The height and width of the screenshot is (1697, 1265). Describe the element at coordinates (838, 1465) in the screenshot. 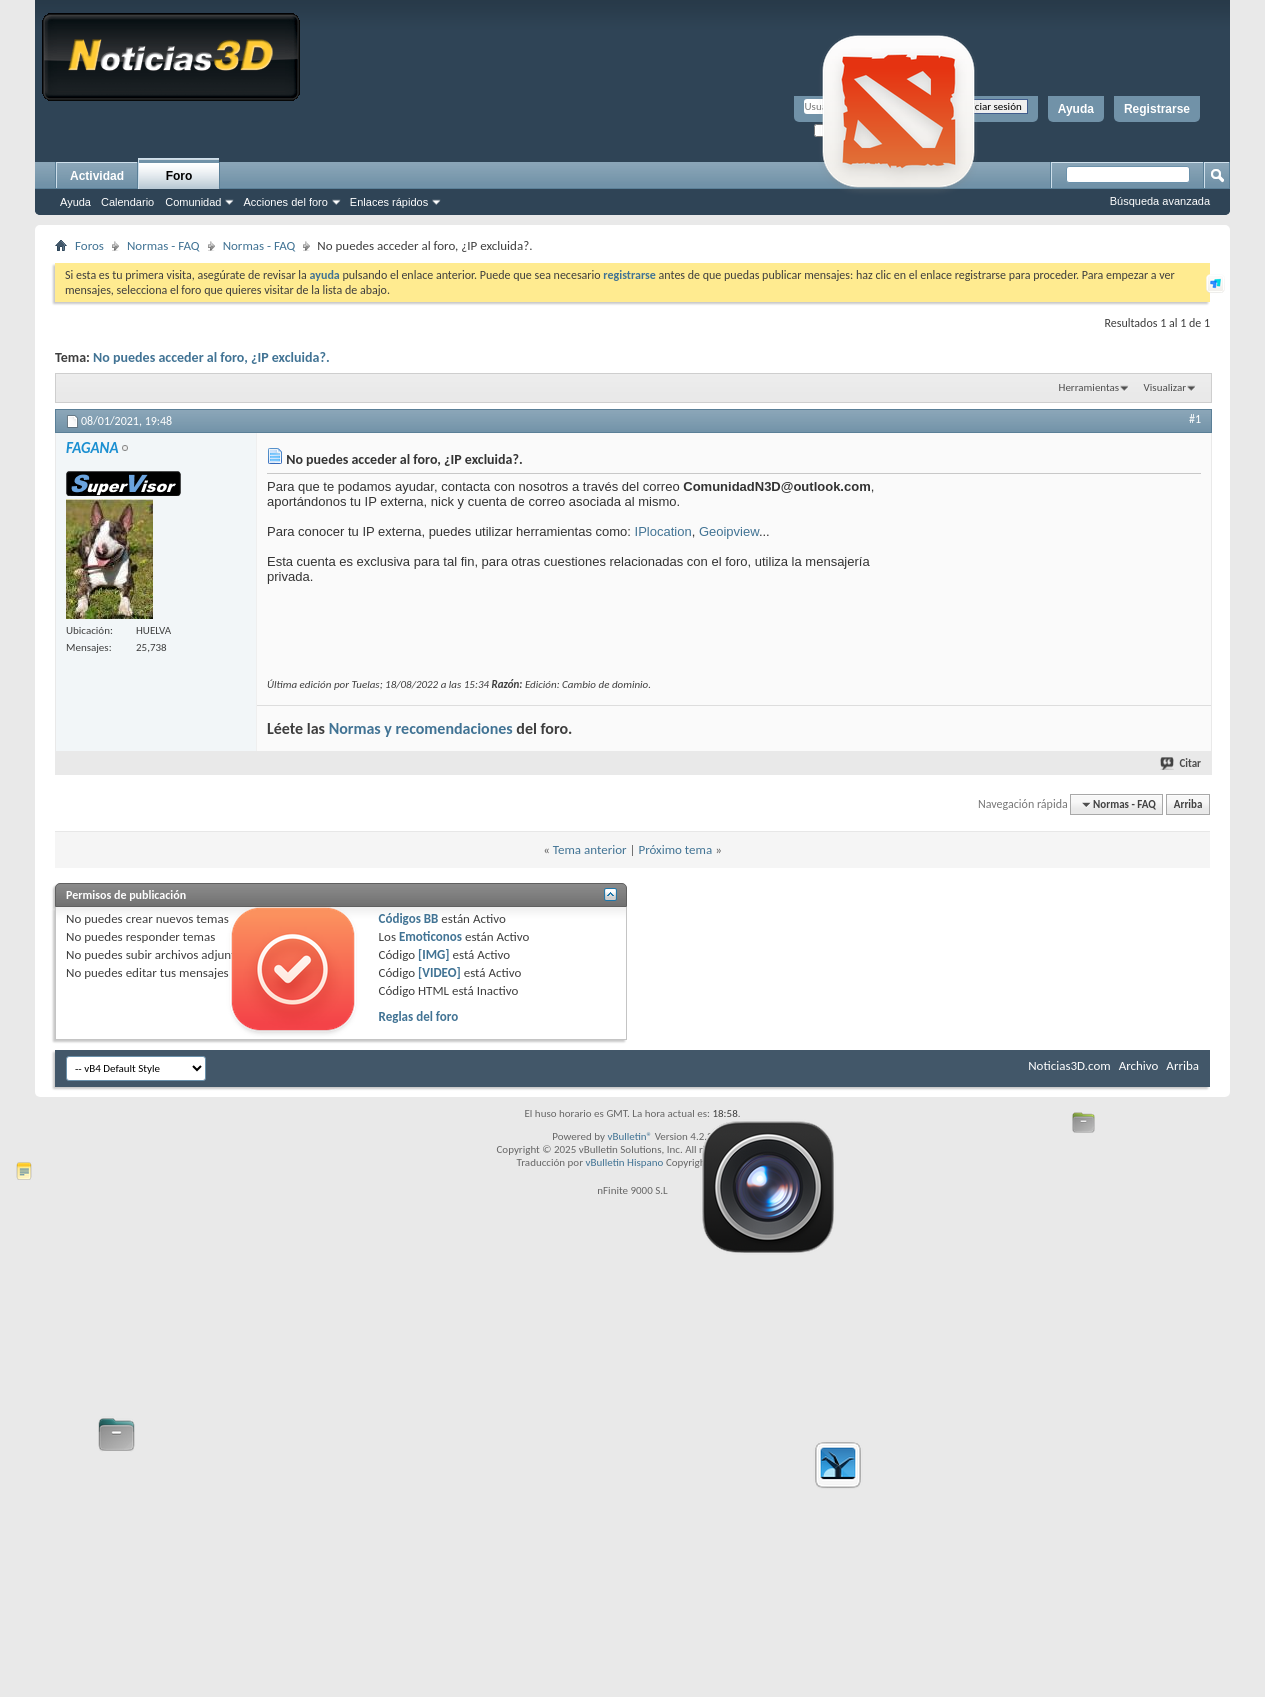

I see `open shotwell photo manager` at that location.